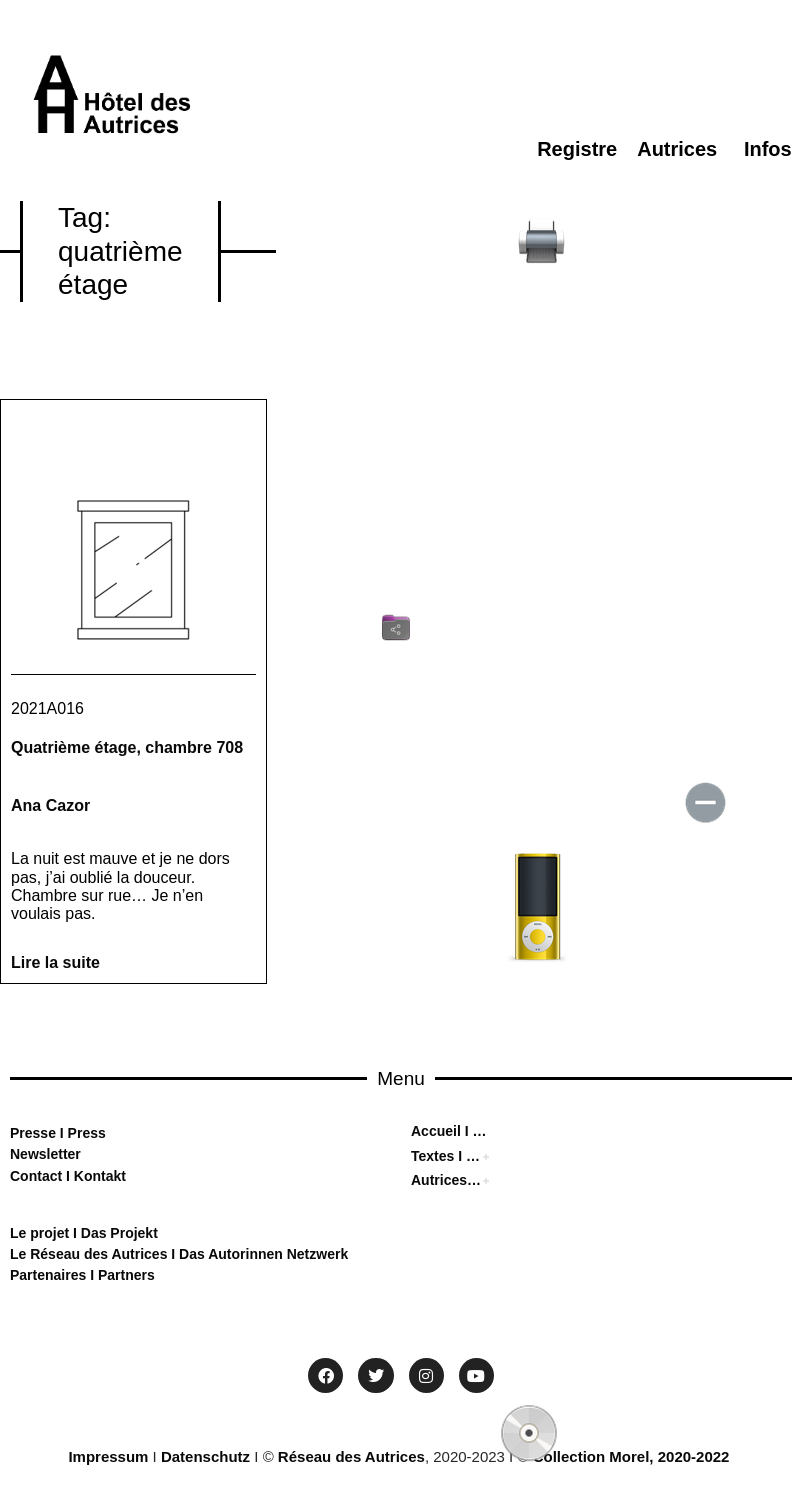 This screenshot has width=802, height=1492. Describe the element at coordinates (705, 802) in the screenshot. I see `indicates file excluded from dropbox selective sync` at that location.